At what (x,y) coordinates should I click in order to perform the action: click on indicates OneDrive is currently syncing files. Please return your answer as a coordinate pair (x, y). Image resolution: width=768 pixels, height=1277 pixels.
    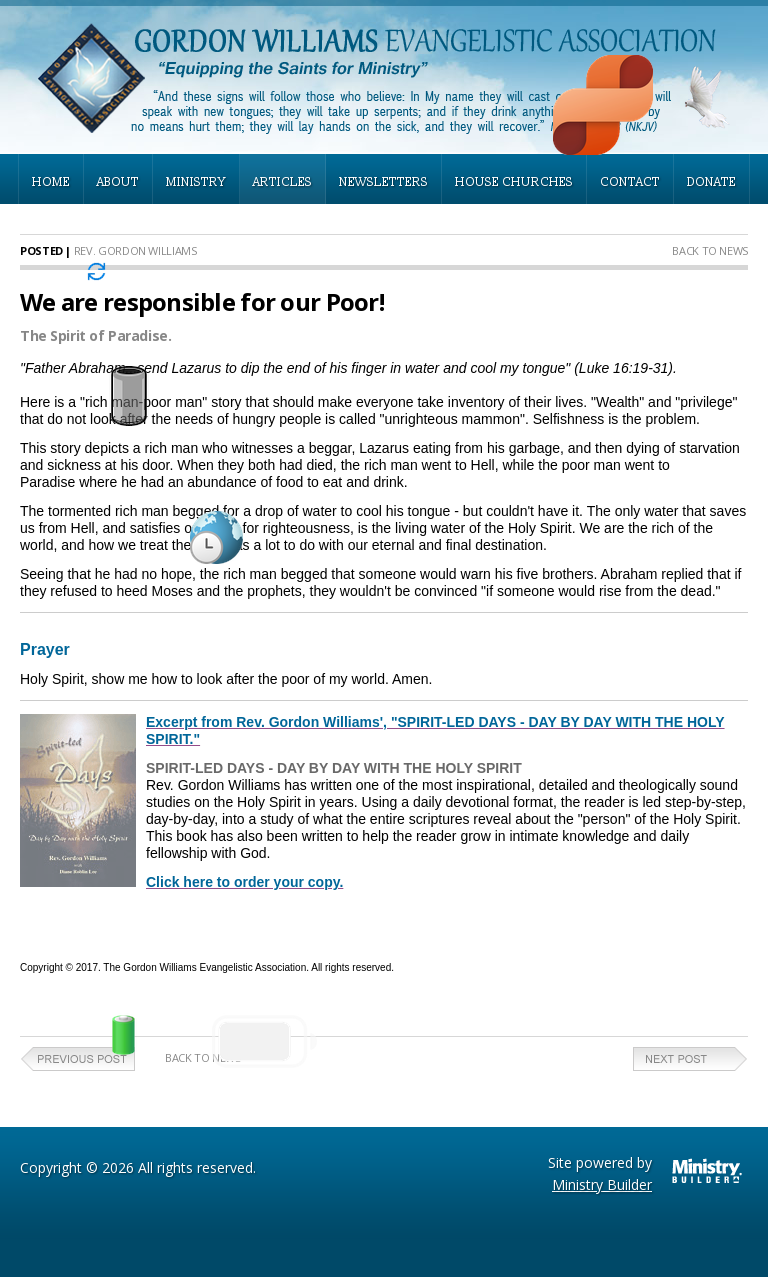
    Looking at the image, I should click on (96, 271).